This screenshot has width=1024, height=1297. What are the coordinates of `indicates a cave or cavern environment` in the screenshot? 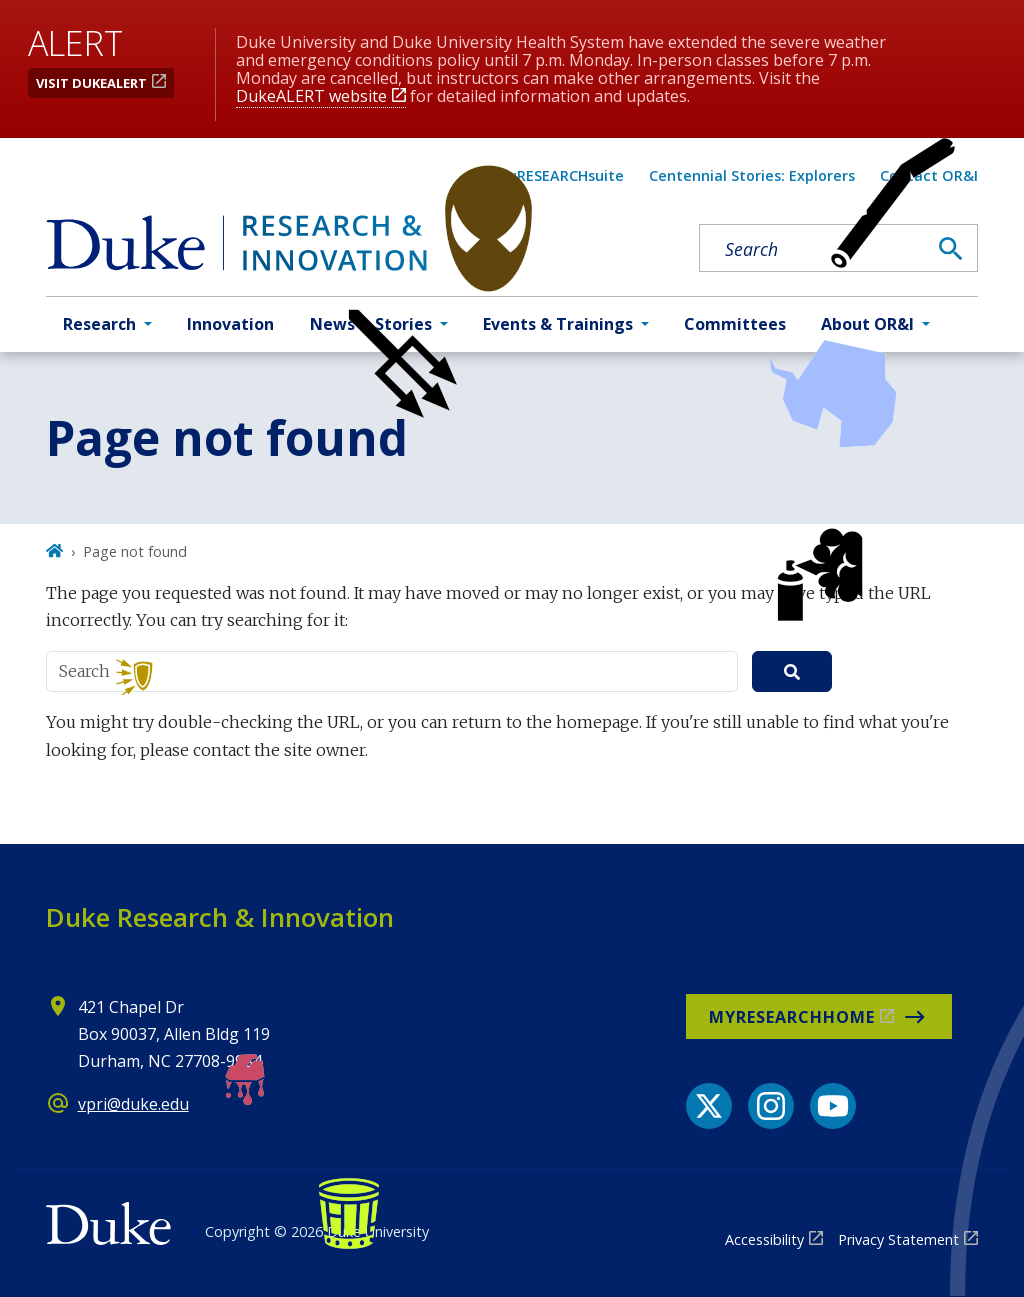 It's located at (246, 1079).